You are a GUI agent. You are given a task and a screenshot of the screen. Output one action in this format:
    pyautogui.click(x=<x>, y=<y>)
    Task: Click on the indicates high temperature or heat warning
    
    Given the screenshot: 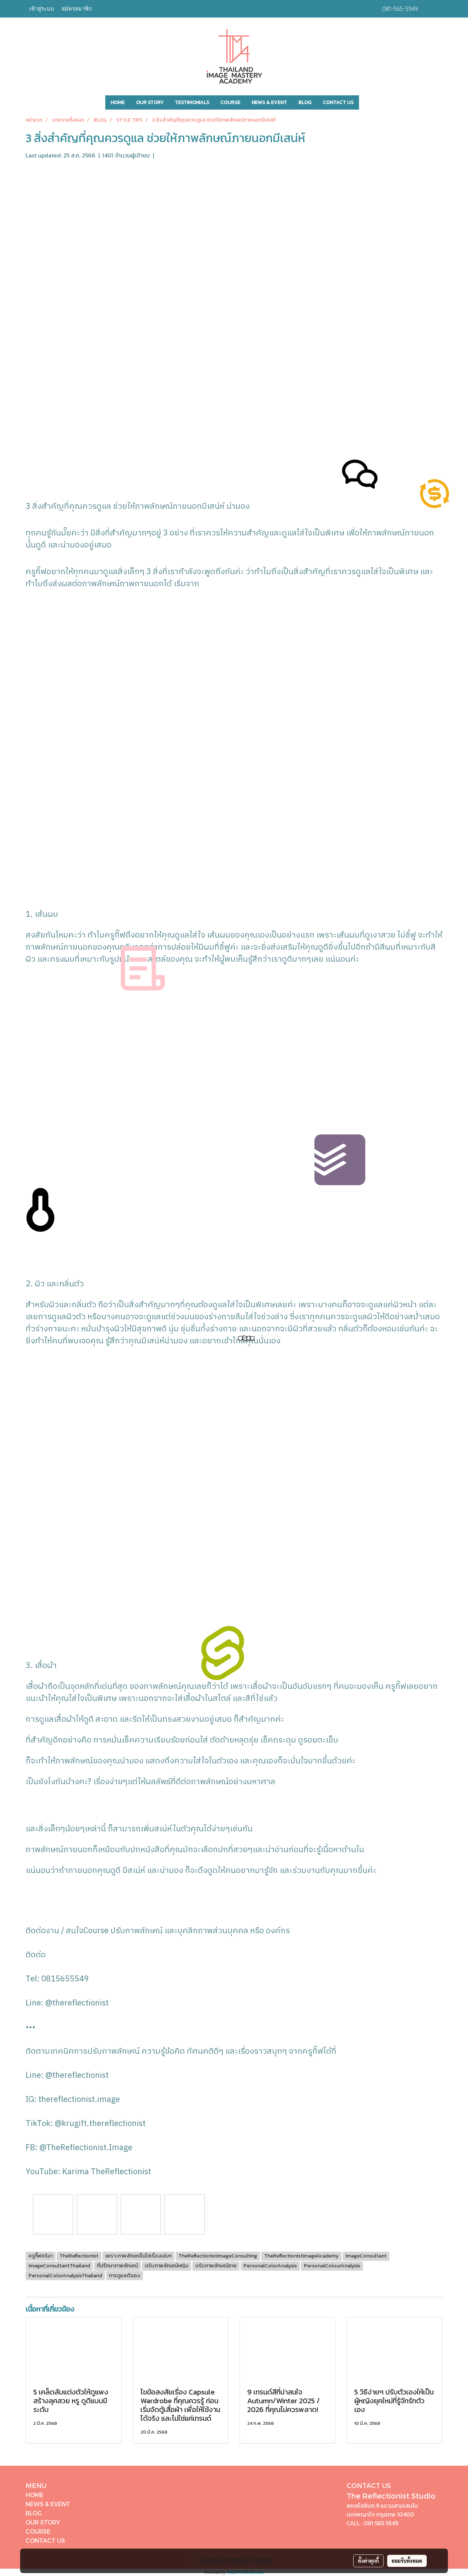 What is the action you would take?
    pyautogui.click(x=40, y=1210)
    